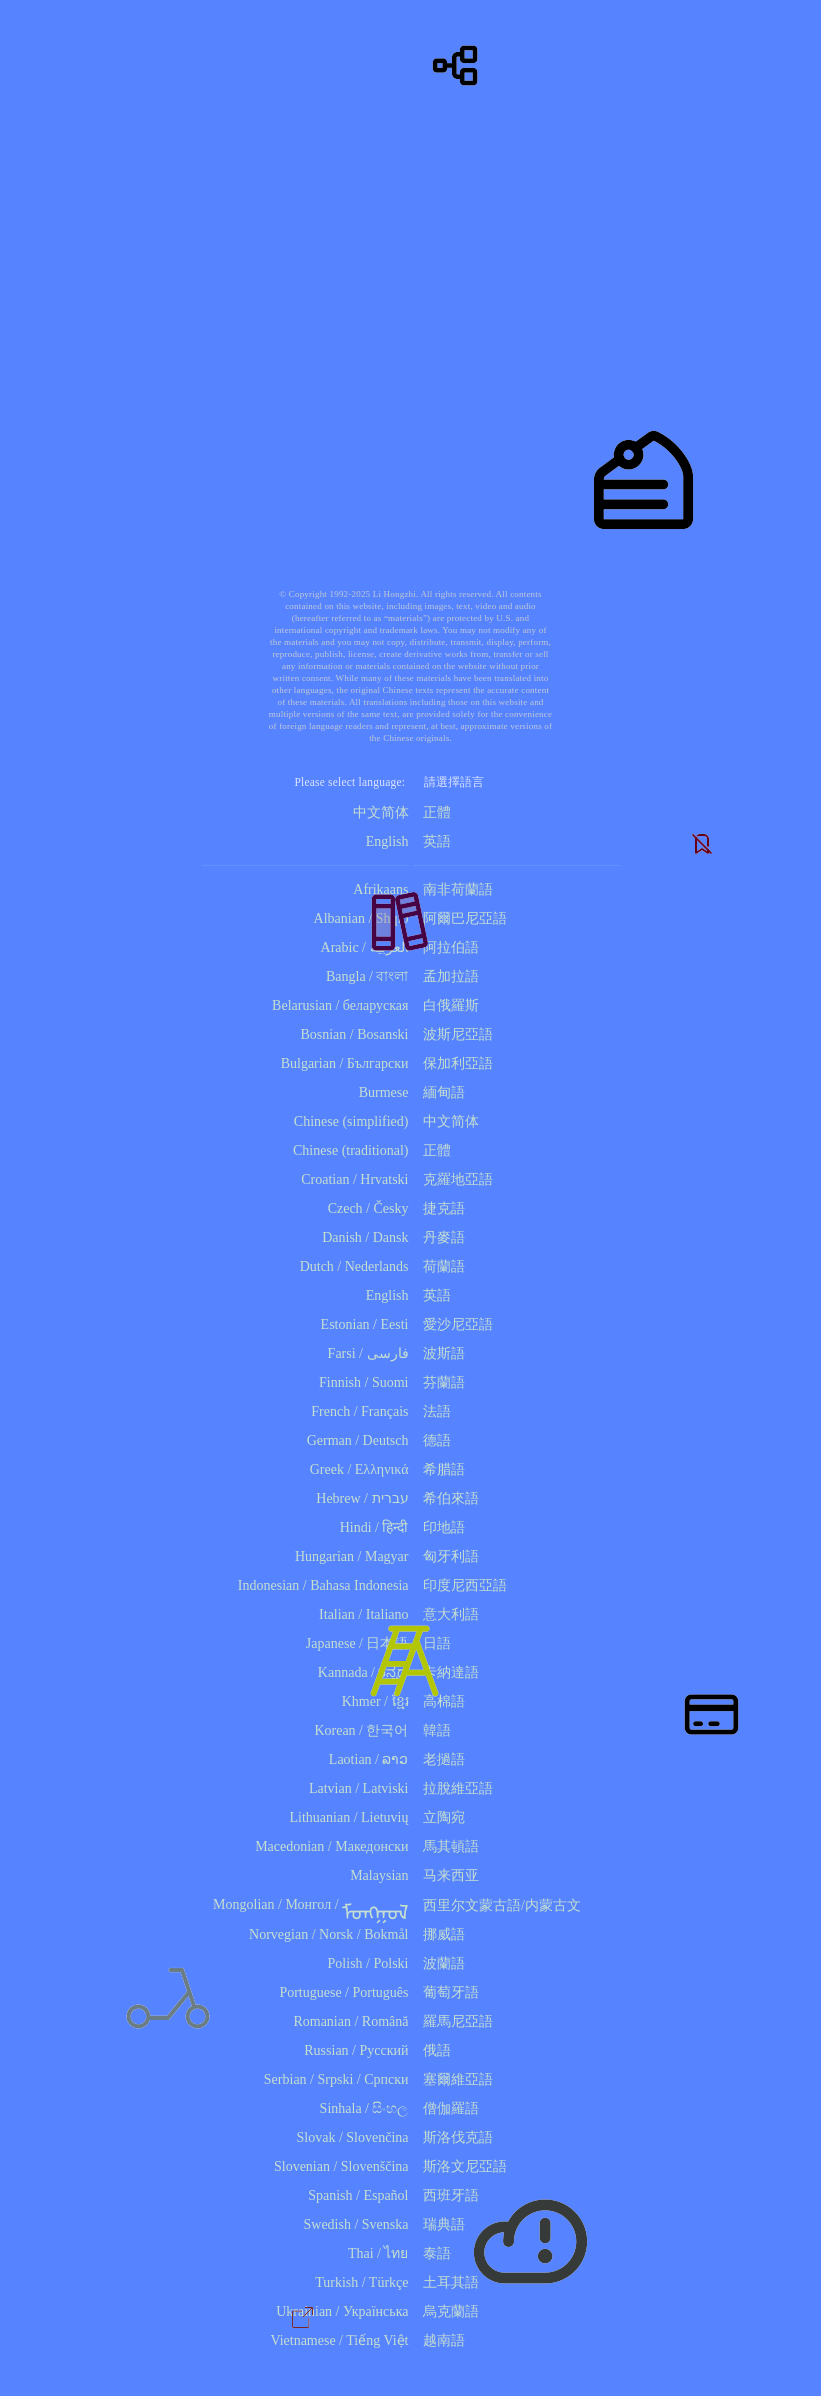 The width and height of the screenshot is (821, 2396). Describe the element at coordinates (457, 65) in the screenshot. I see `view hierarchical data structure` at that location.